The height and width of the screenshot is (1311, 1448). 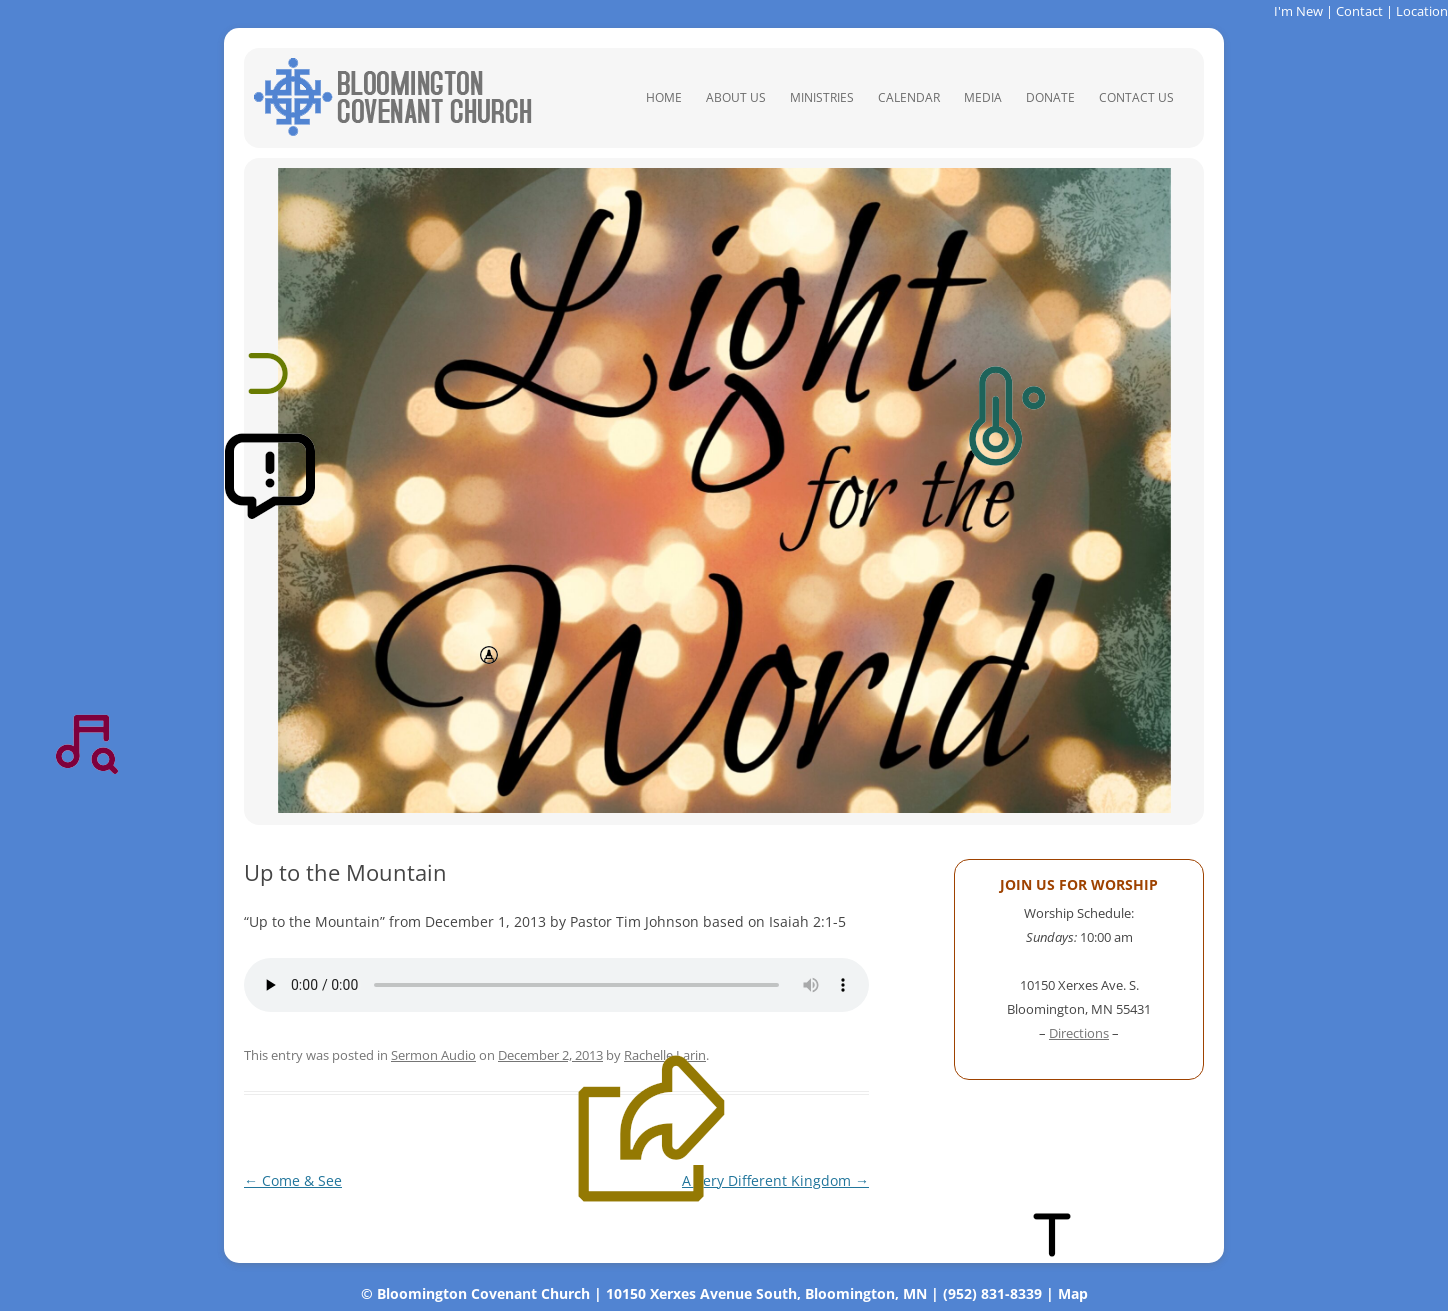 I want to click on view current temperature reading, so click(x=999, y=416).